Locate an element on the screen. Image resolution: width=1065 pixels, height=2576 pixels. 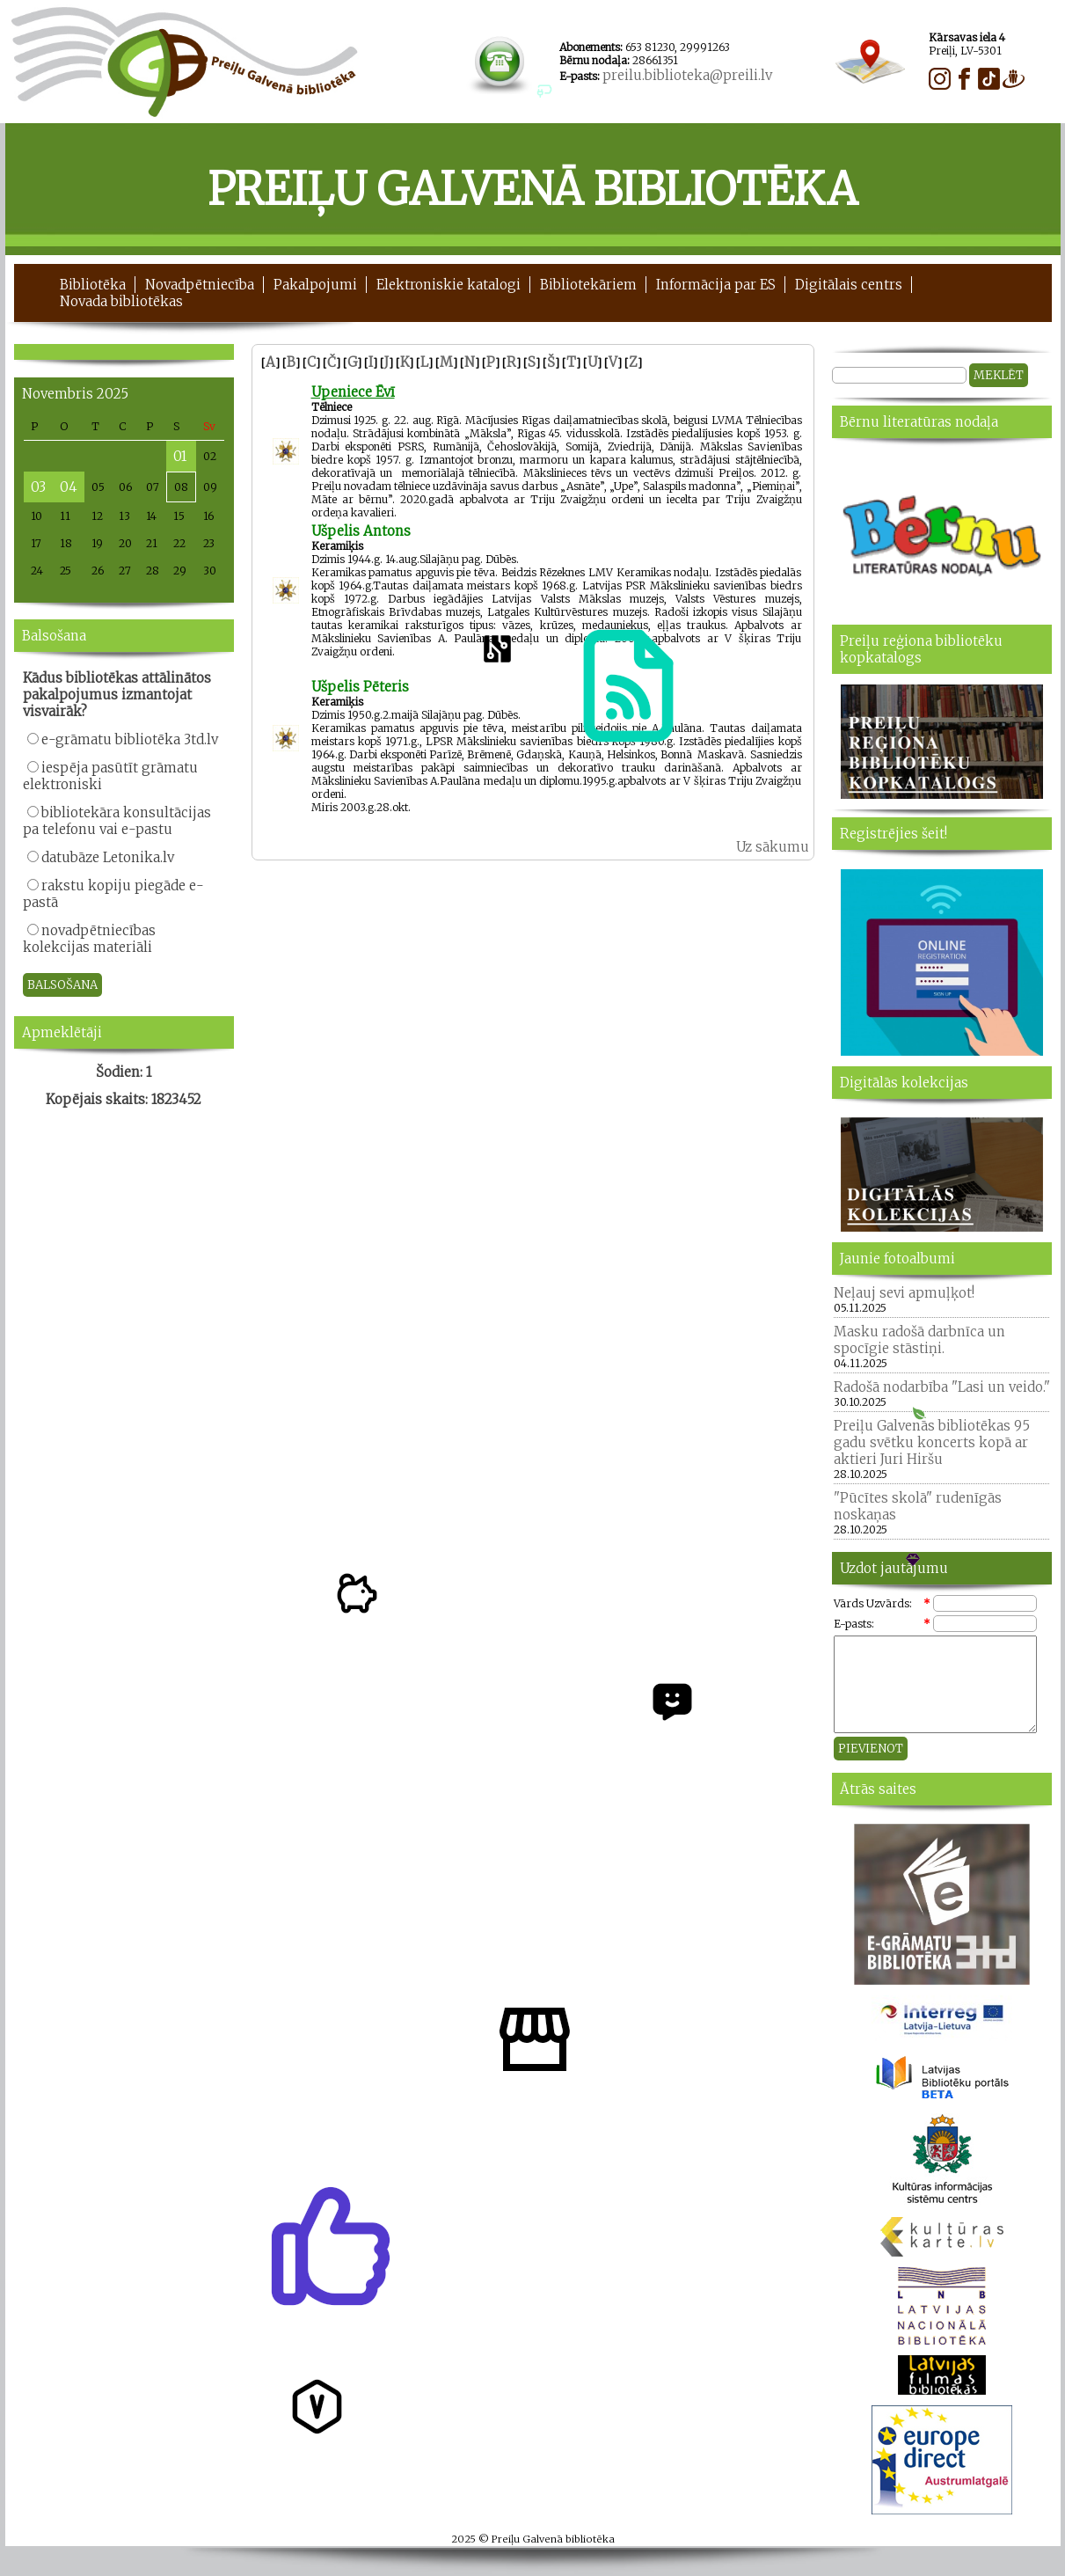
indicates premium or valuable content is located at coordinates (913, 1560).